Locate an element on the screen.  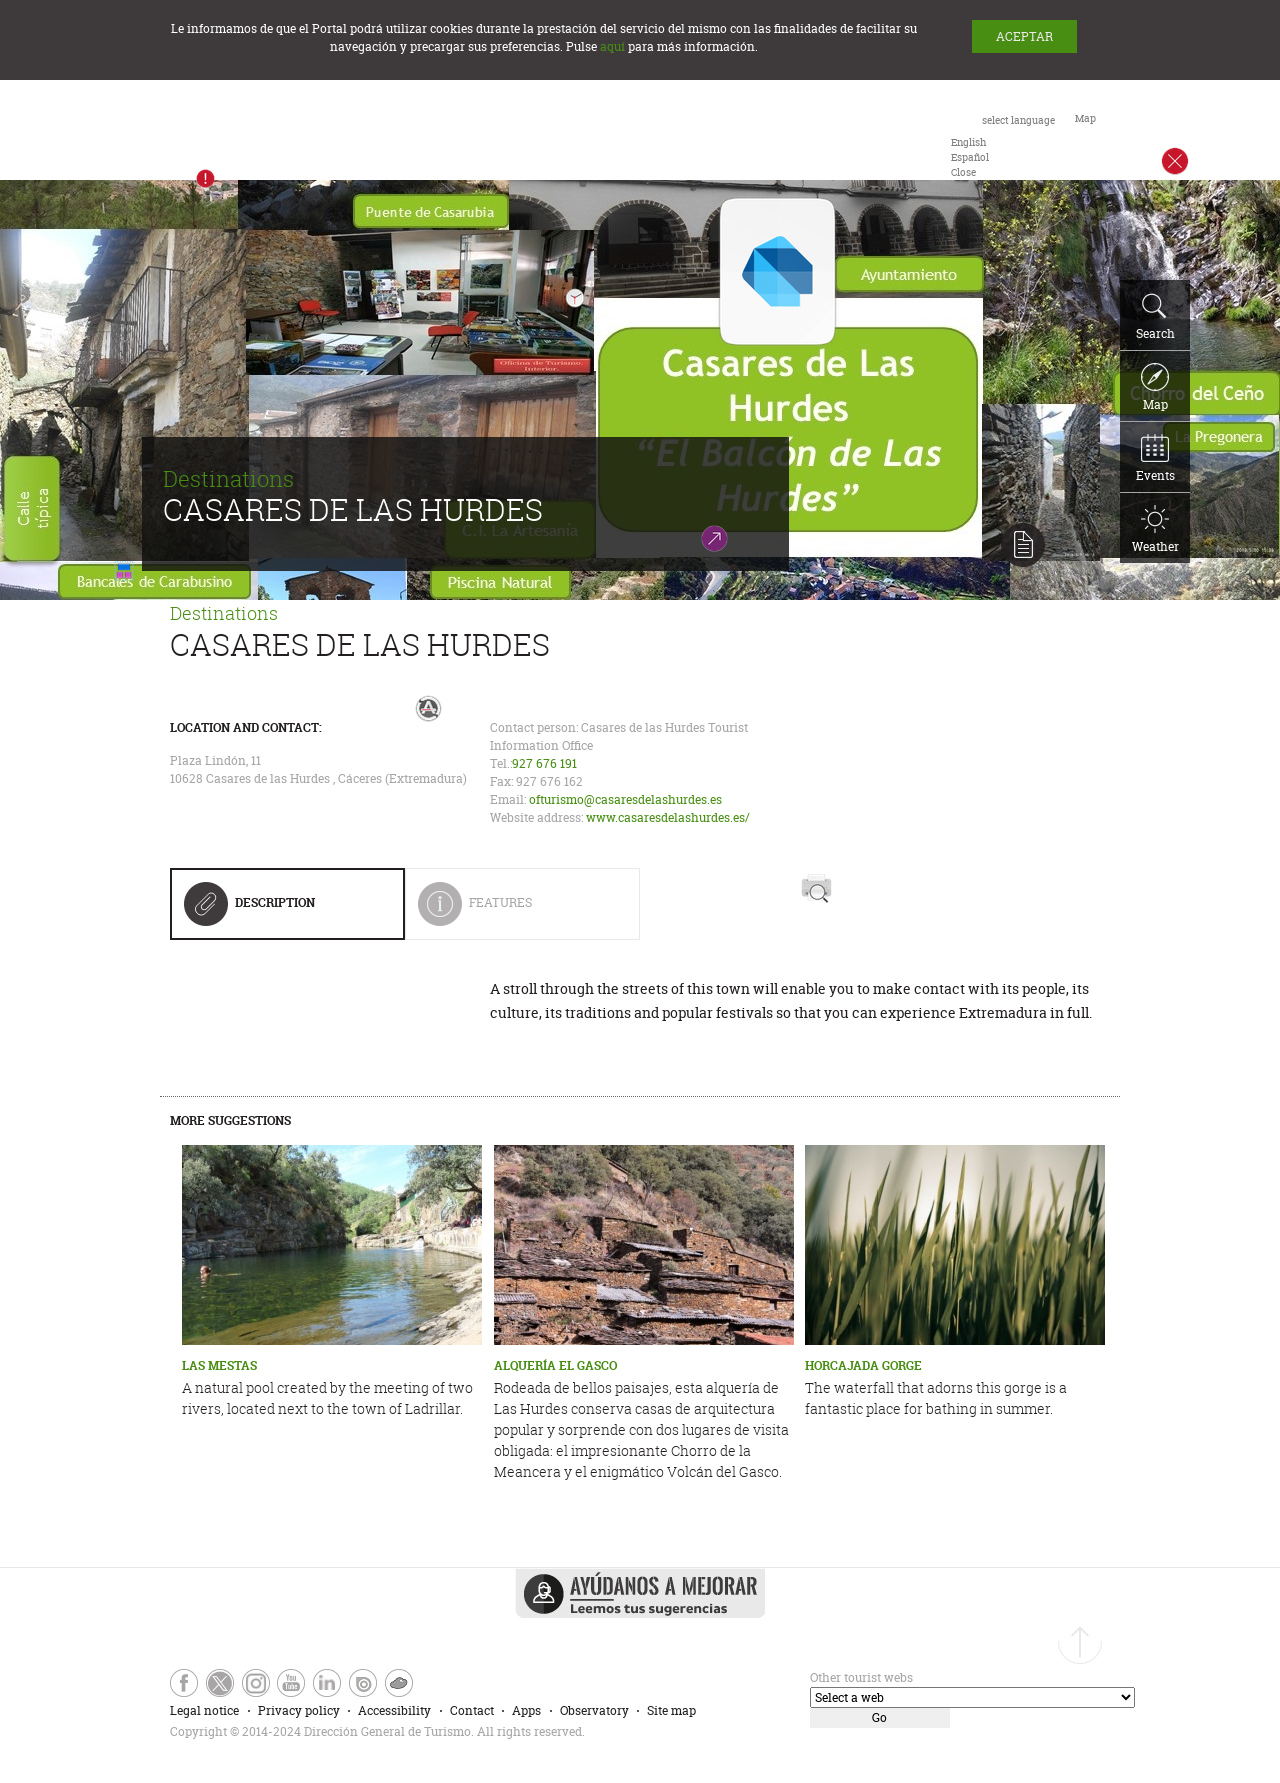
select all items in the current view is located at coordinates (124, 571).